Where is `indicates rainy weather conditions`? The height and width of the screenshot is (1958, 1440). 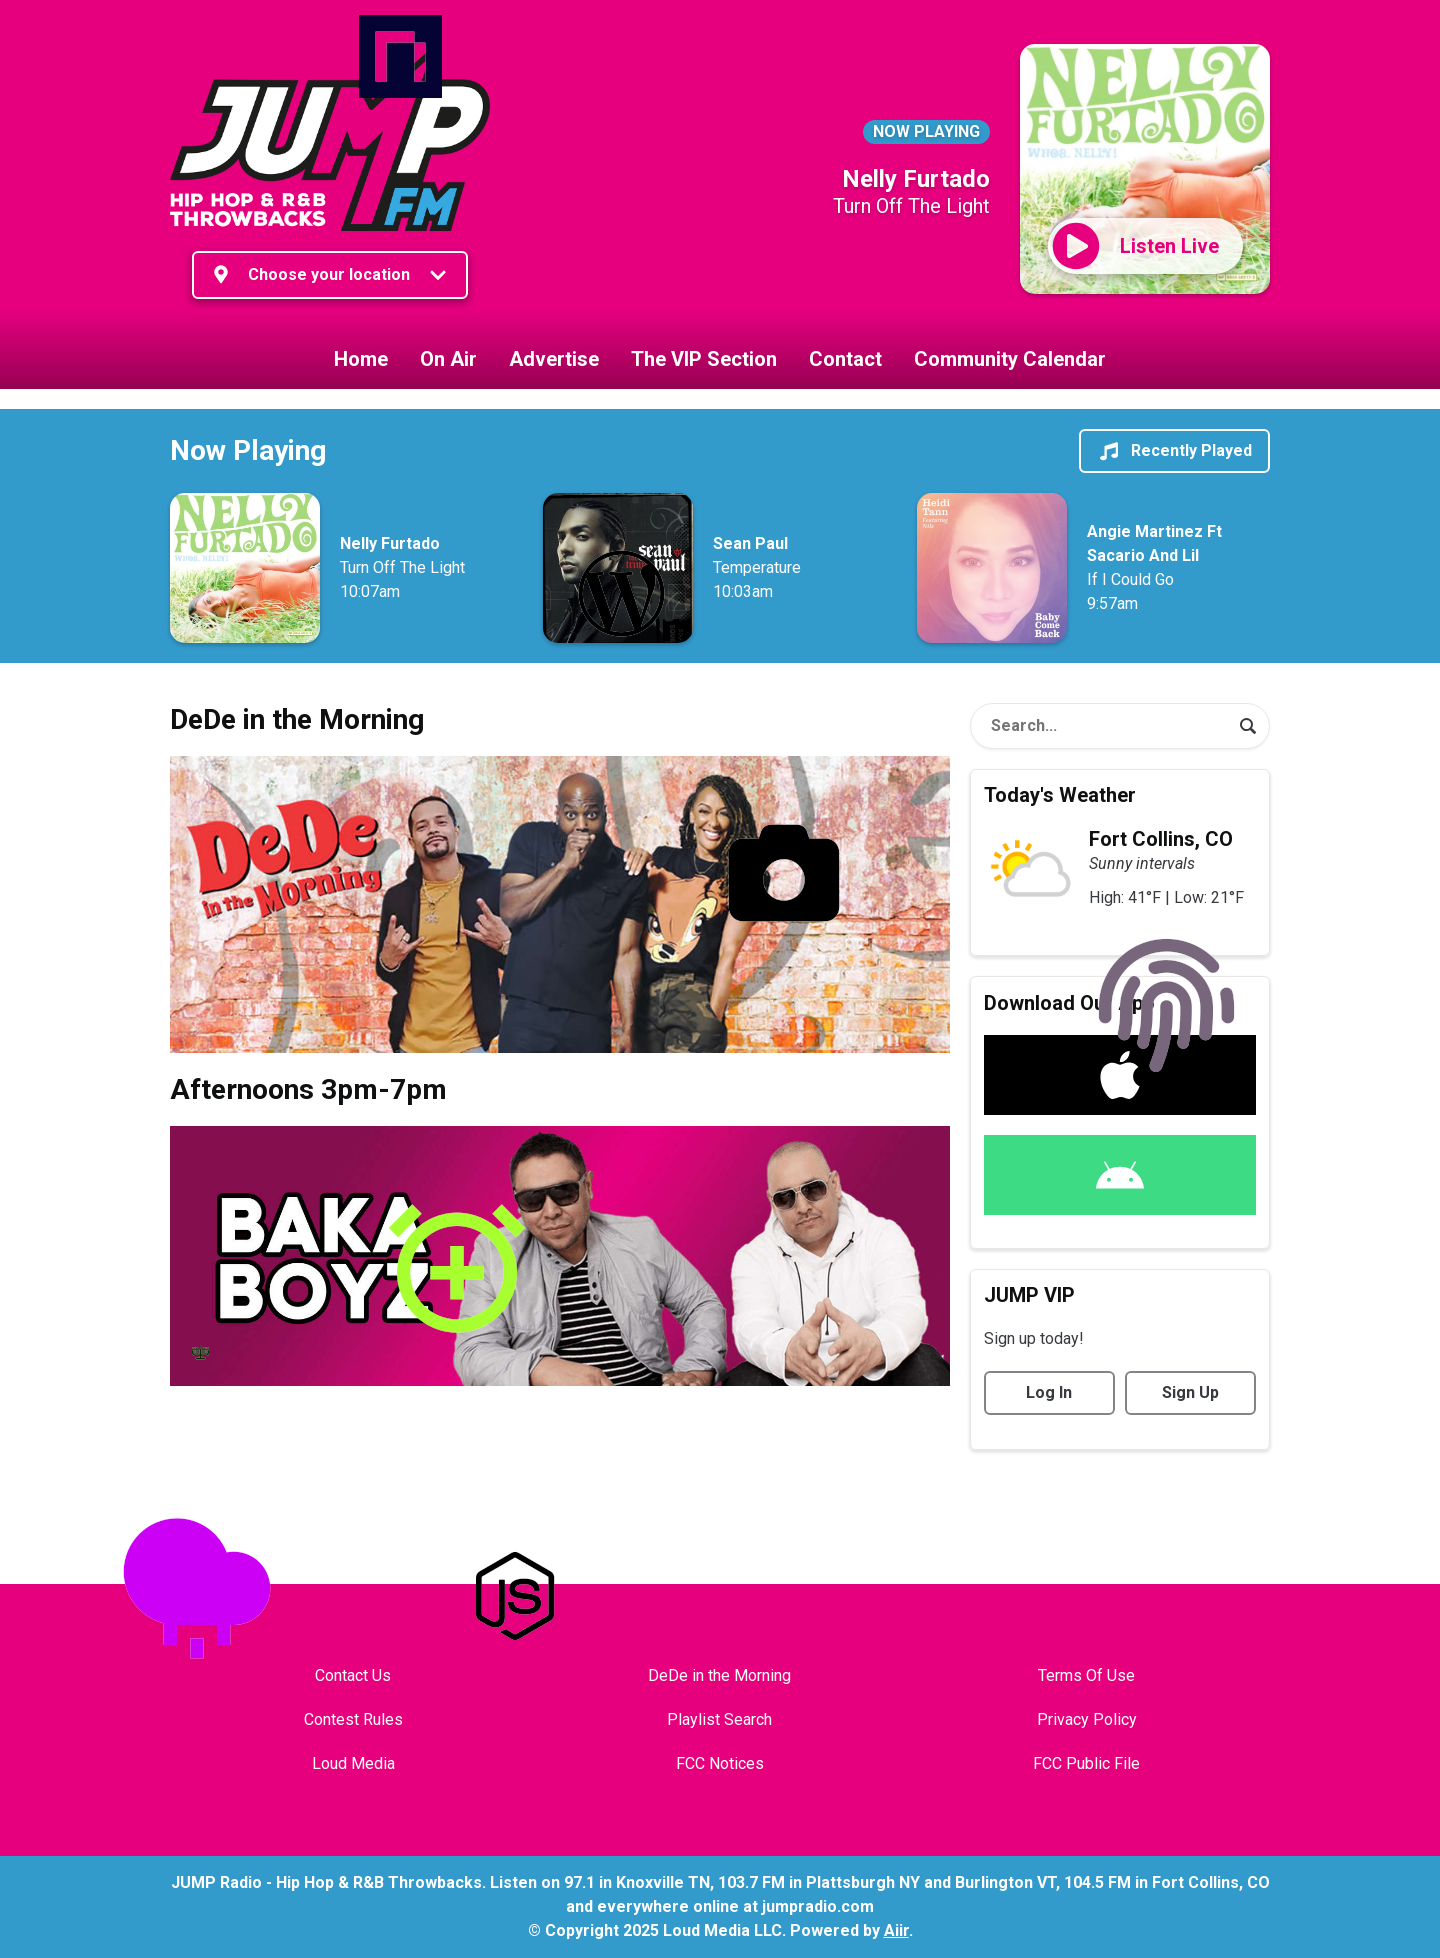 indicates rainy weather conditions is located at coordinates (197, 1585).